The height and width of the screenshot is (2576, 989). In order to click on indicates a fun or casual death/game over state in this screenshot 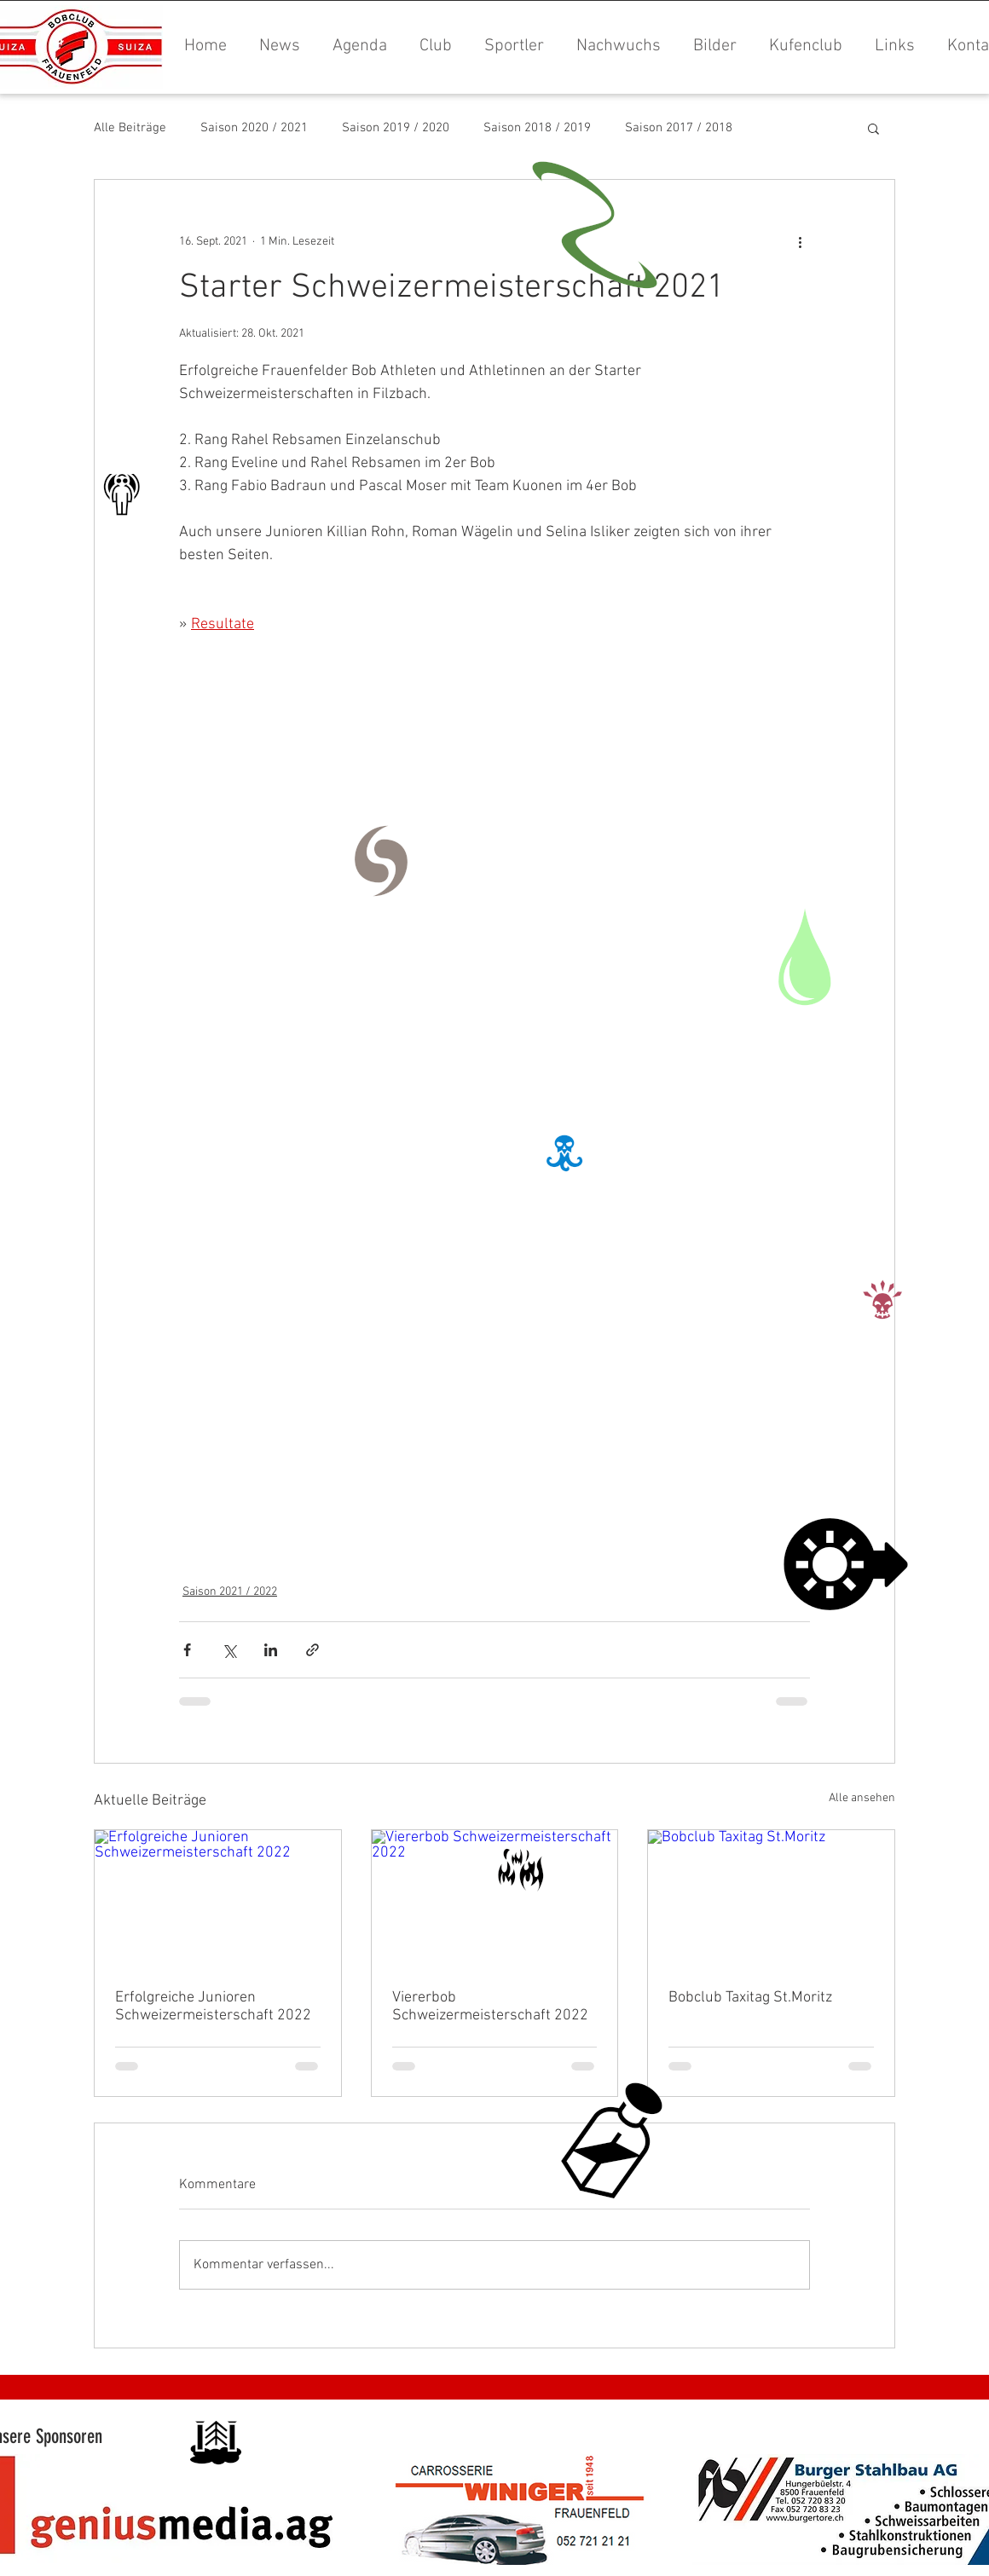, I will do `click(882, 1299)`.